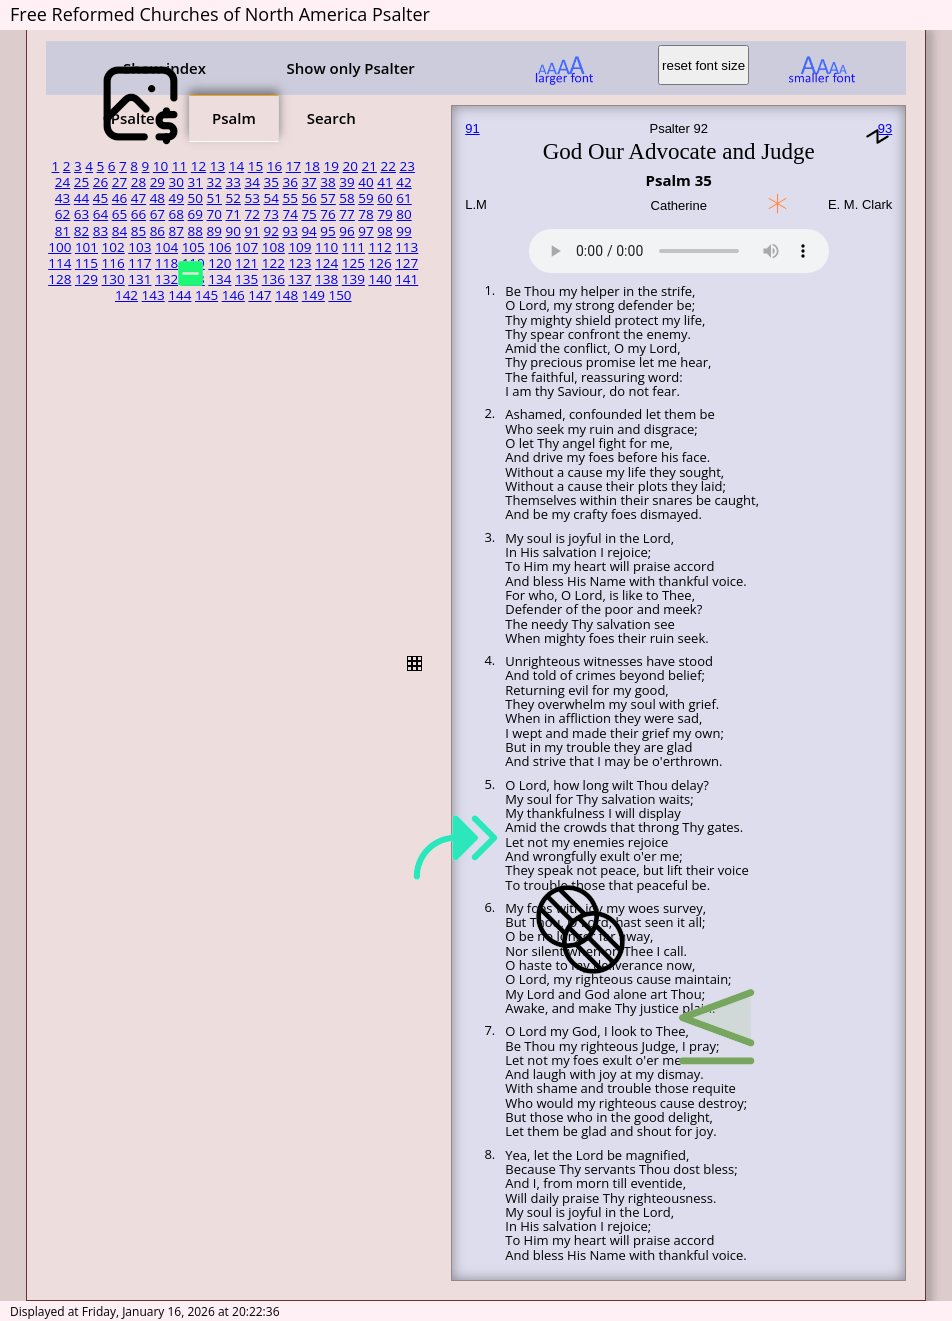 The width and height of the screenshot is (952, 1321). I want to click on merge or combine selected elements, so click(580, 929).